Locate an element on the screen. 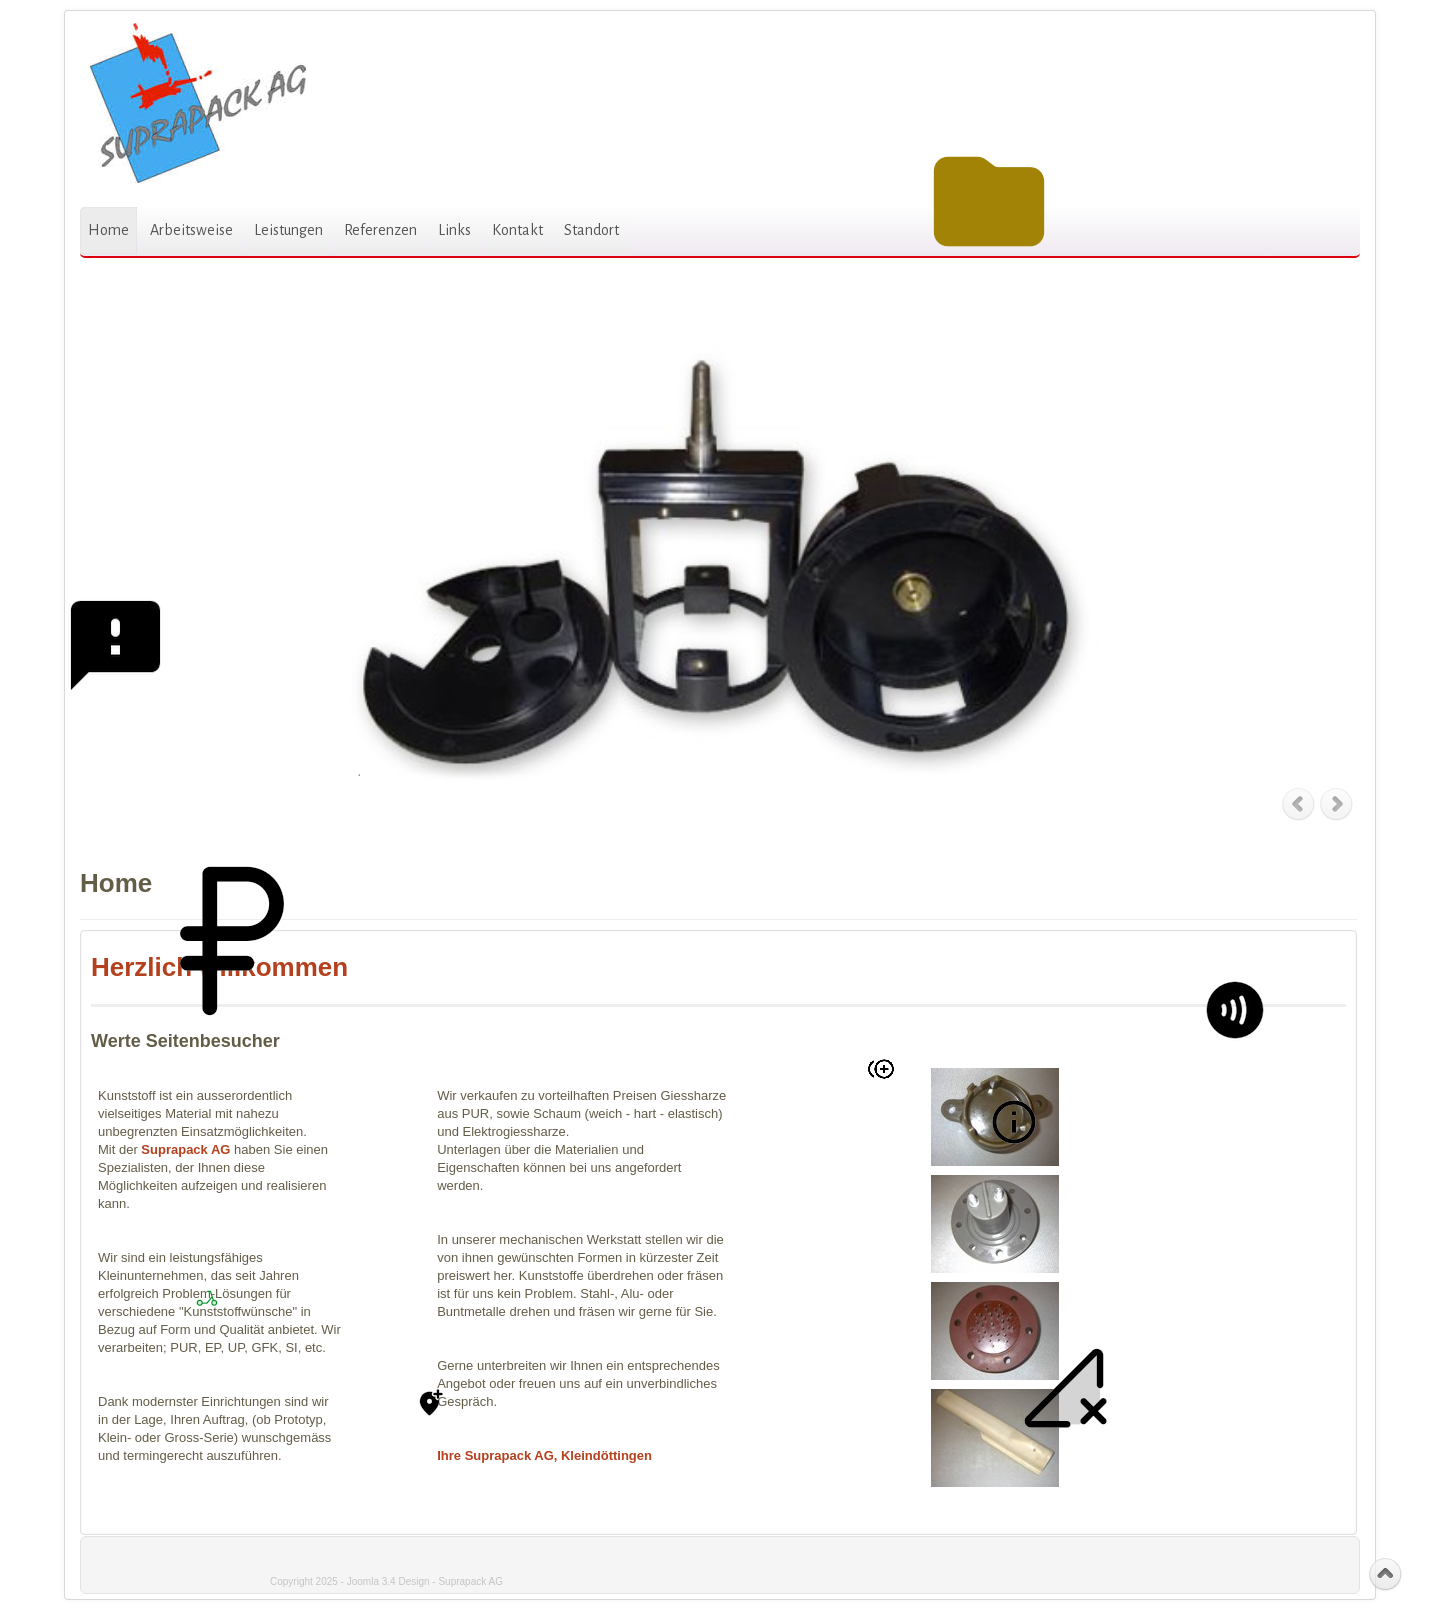 Image resolution: width=1440 pixels, height=1610 pixels. view more information or details is located at coordinates (1014, 1122).